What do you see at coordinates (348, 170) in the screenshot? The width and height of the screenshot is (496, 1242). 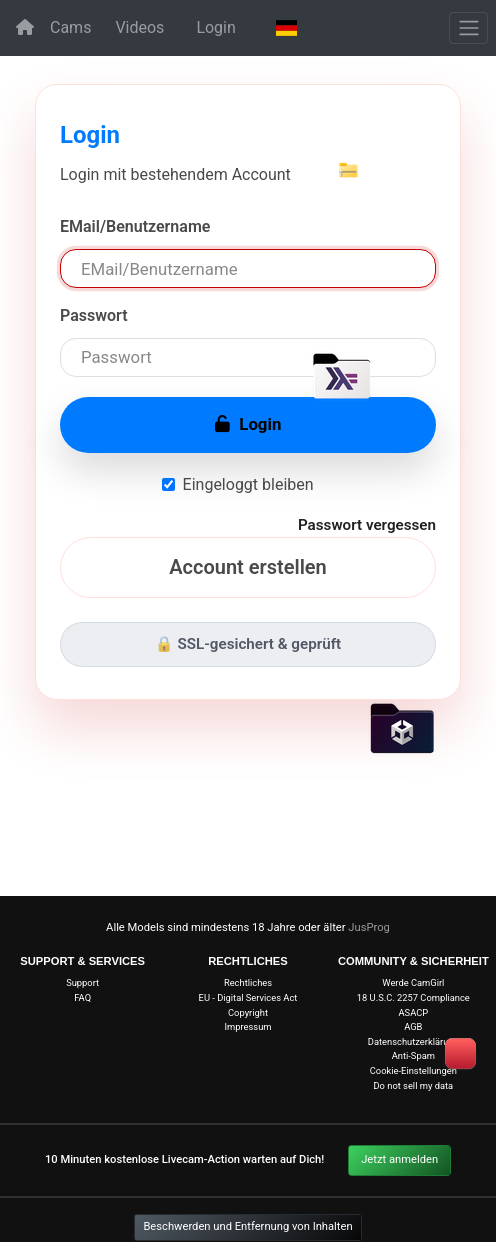 I see `open a compressed zip folder` at bounding box center [348, 170].